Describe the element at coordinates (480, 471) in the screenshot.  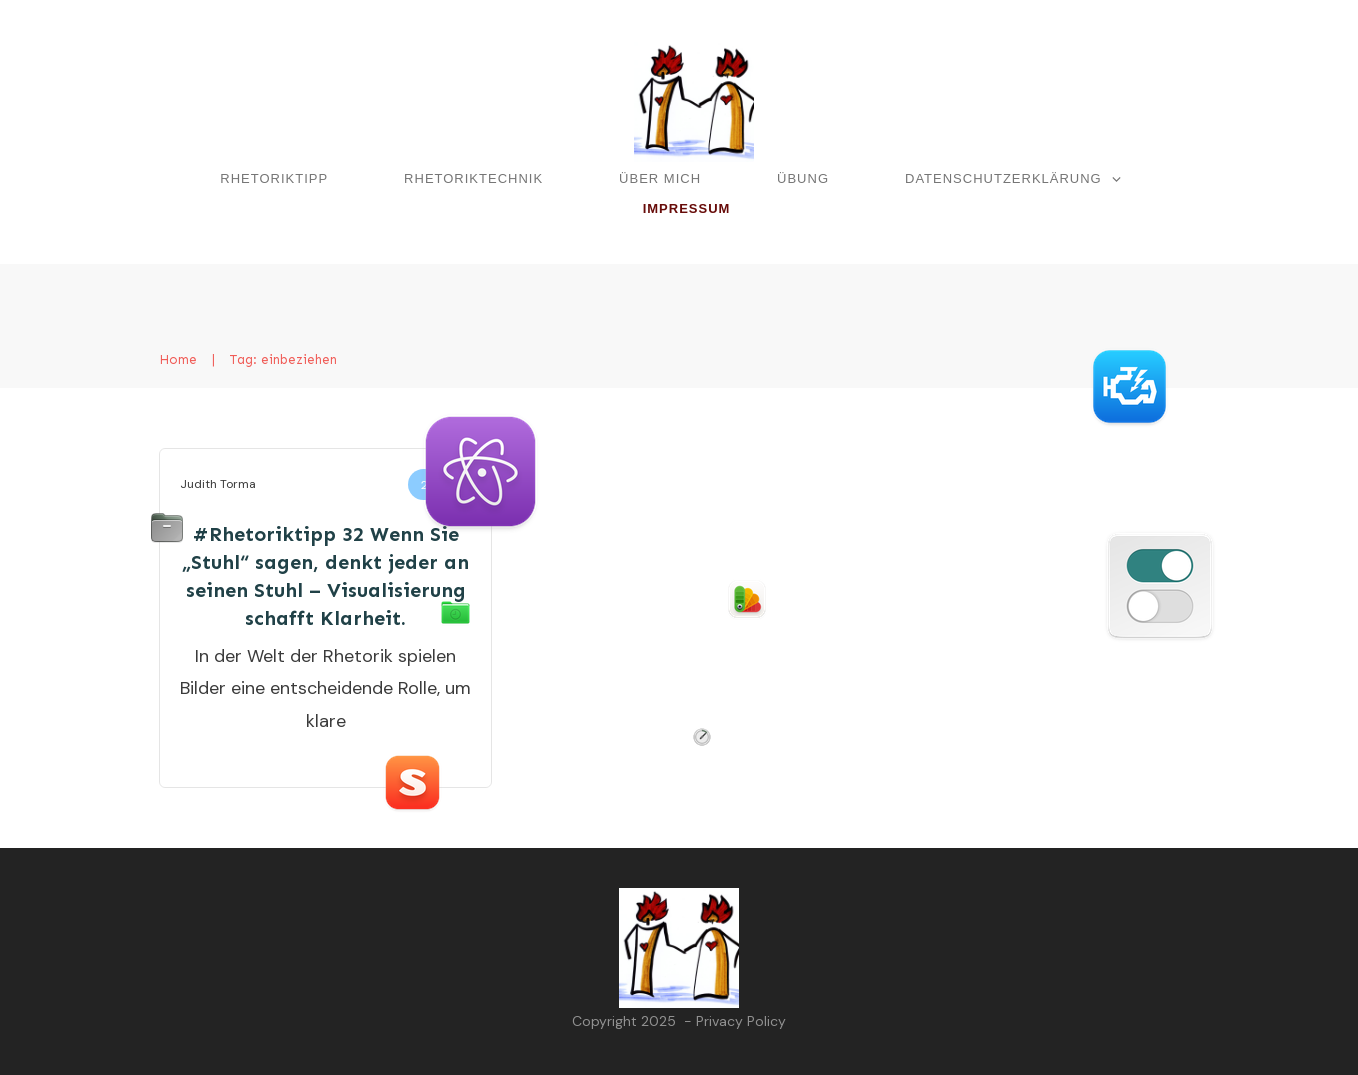
I see `open atom nightly text editor` at that location.